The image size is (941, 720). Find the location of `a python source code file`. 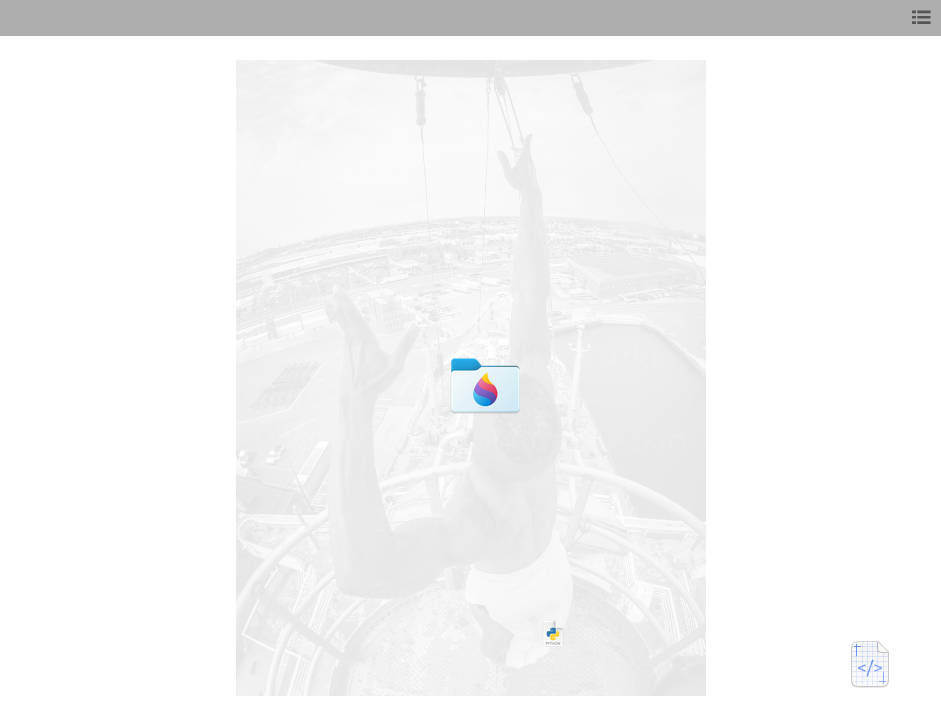

a python source code file is located at coordinates (553, 634).